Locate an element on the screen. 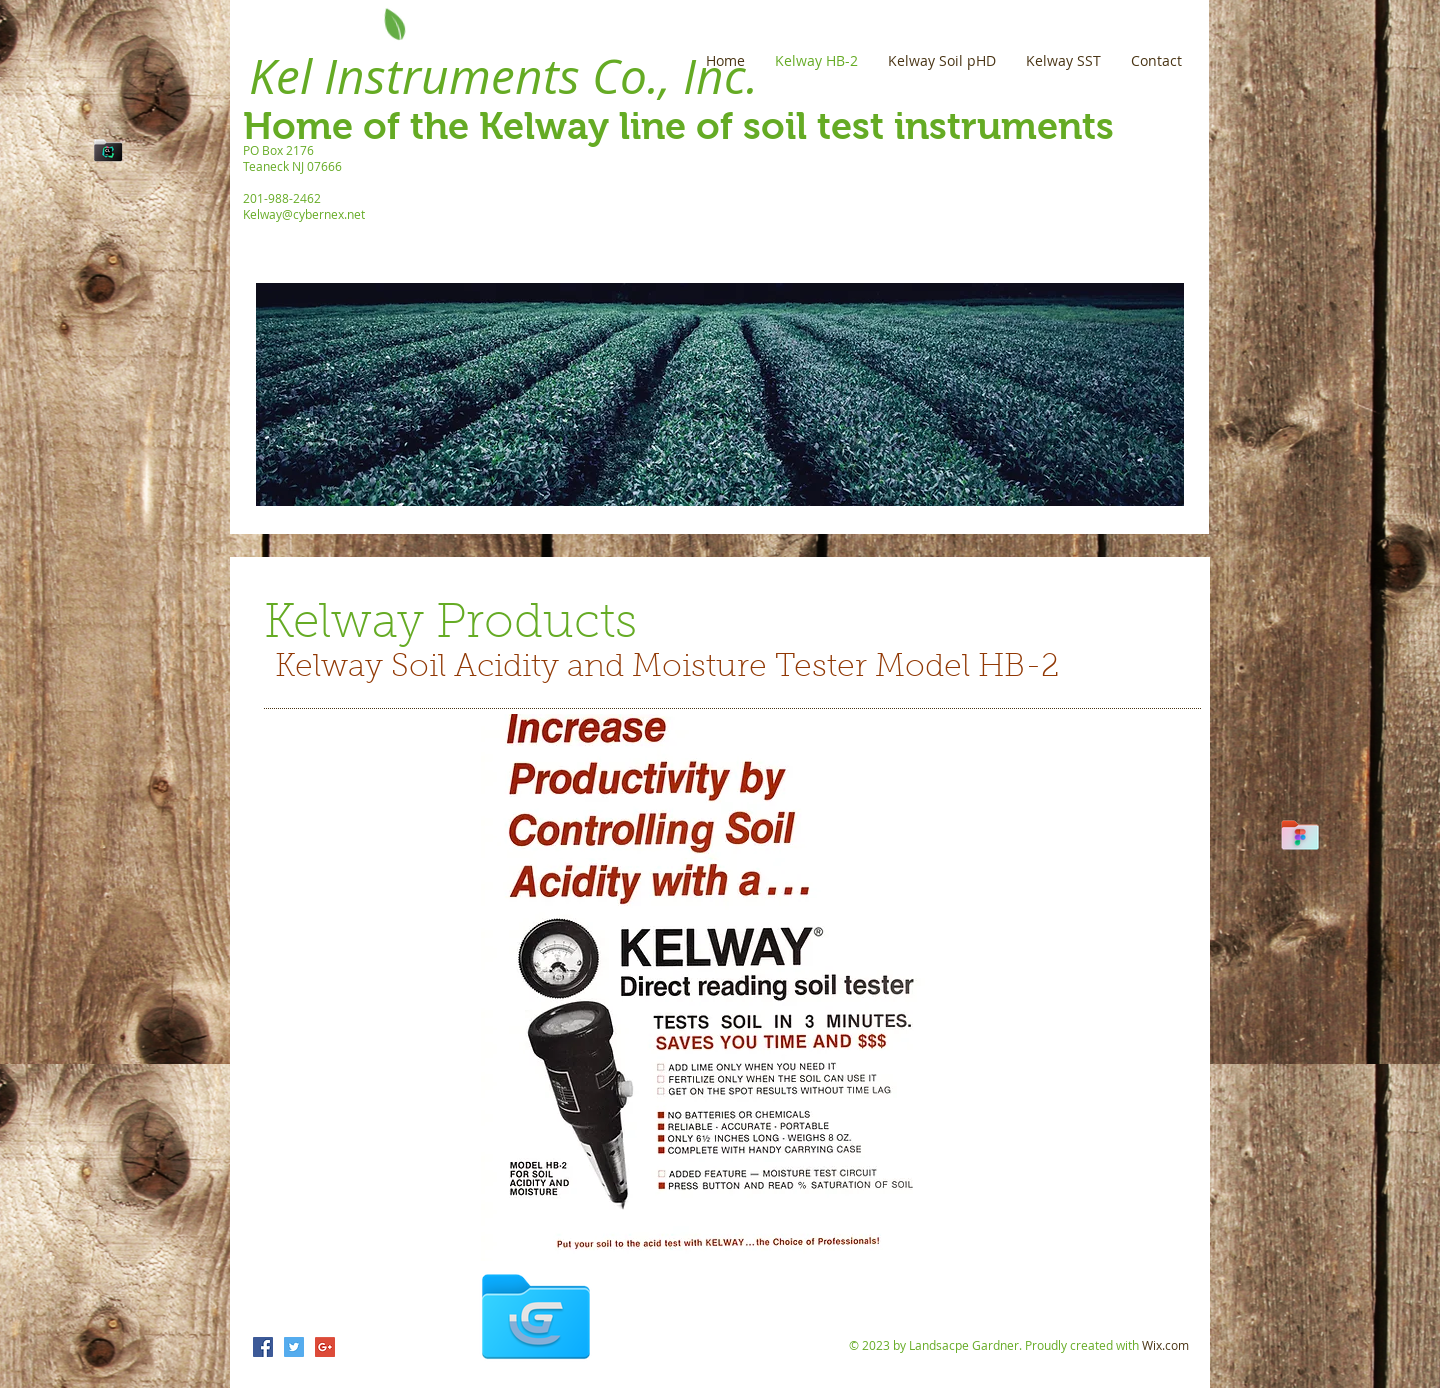  open GDevelop project files folder is located at coordinates (535, 1319).